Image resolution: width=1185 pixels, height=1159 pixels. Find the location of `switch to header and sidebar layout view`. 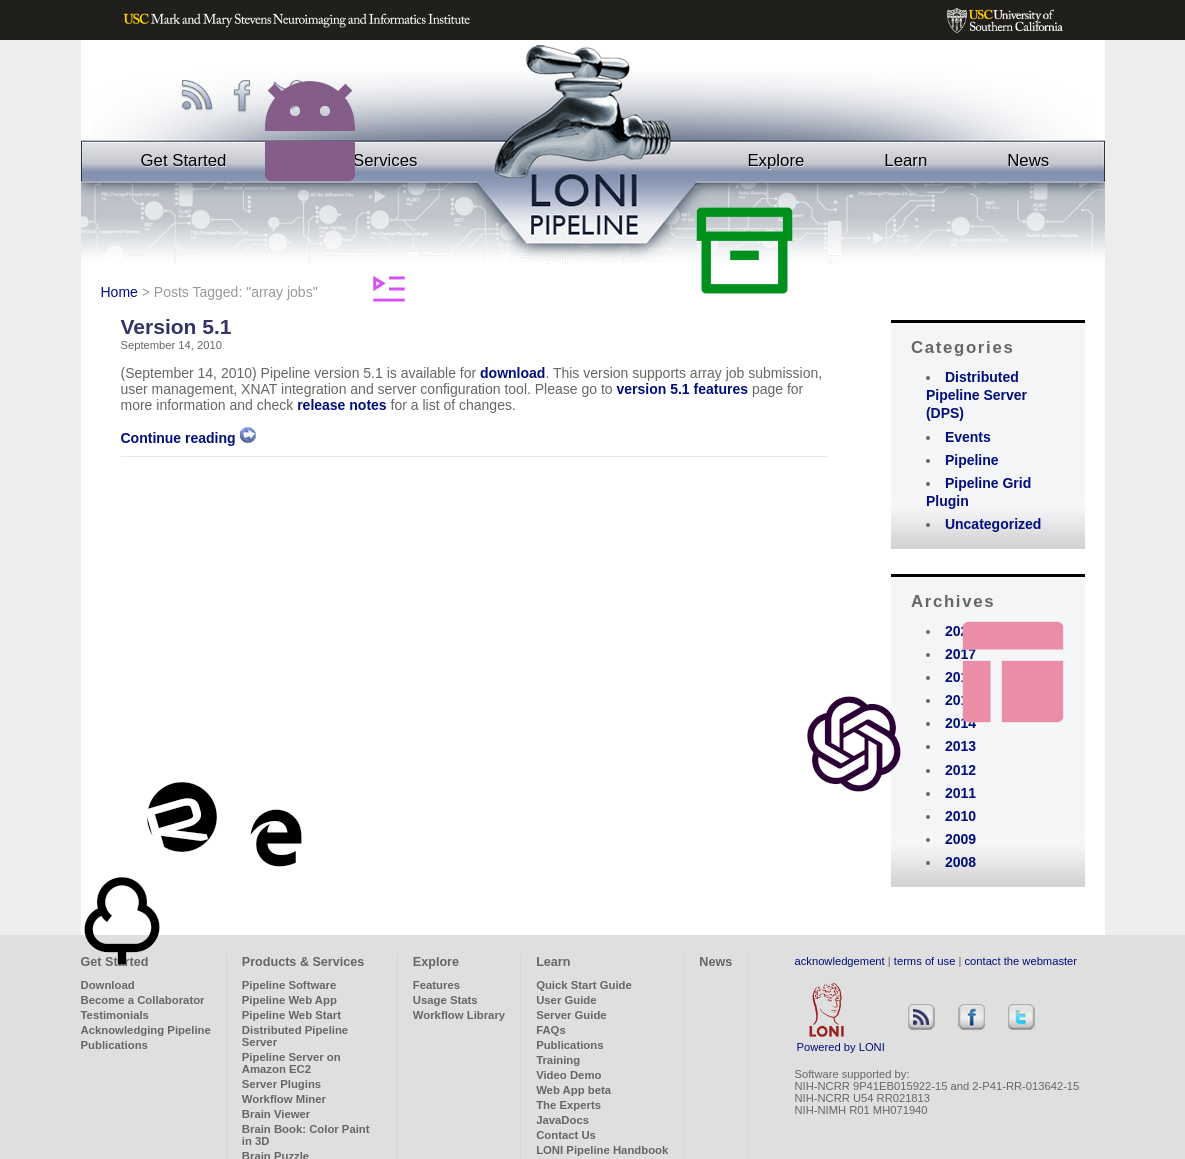

switch to header and sidebar layout view is located at coordinates (1013, 672).